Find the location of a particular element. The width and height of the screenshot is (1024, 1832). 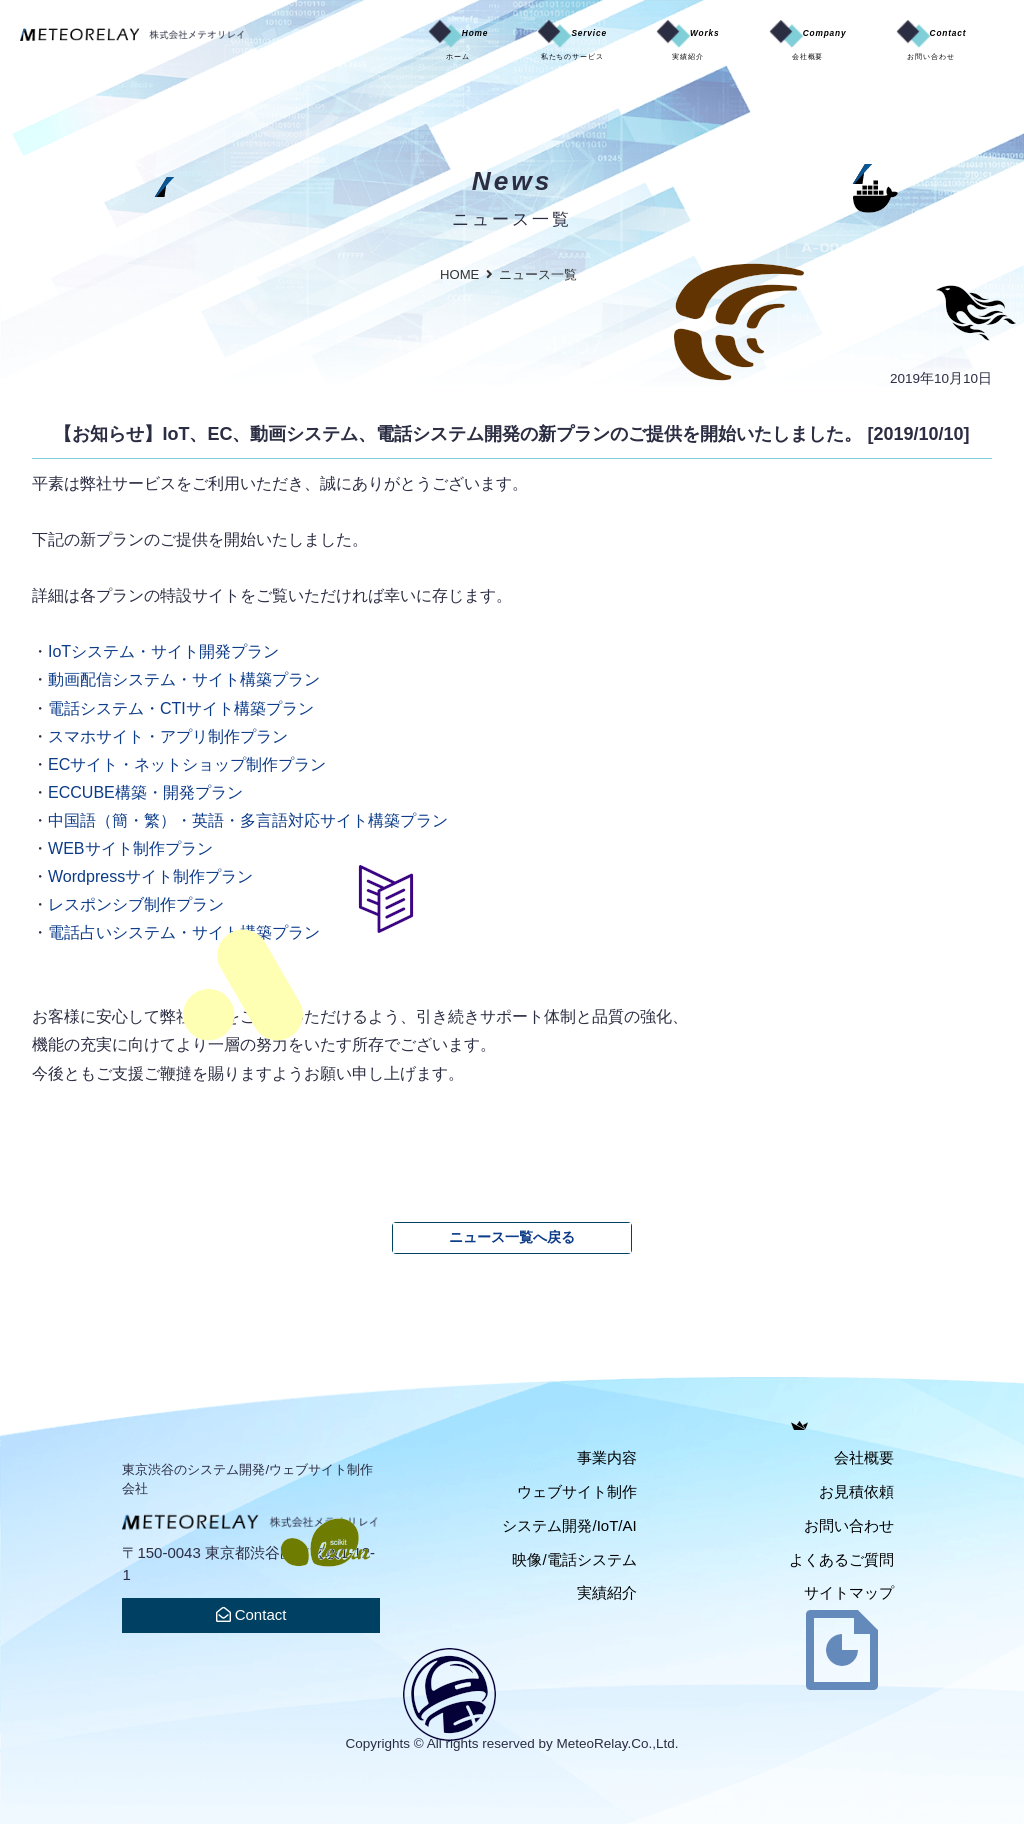

open streamlit application is located at coordinates (799, 1425).